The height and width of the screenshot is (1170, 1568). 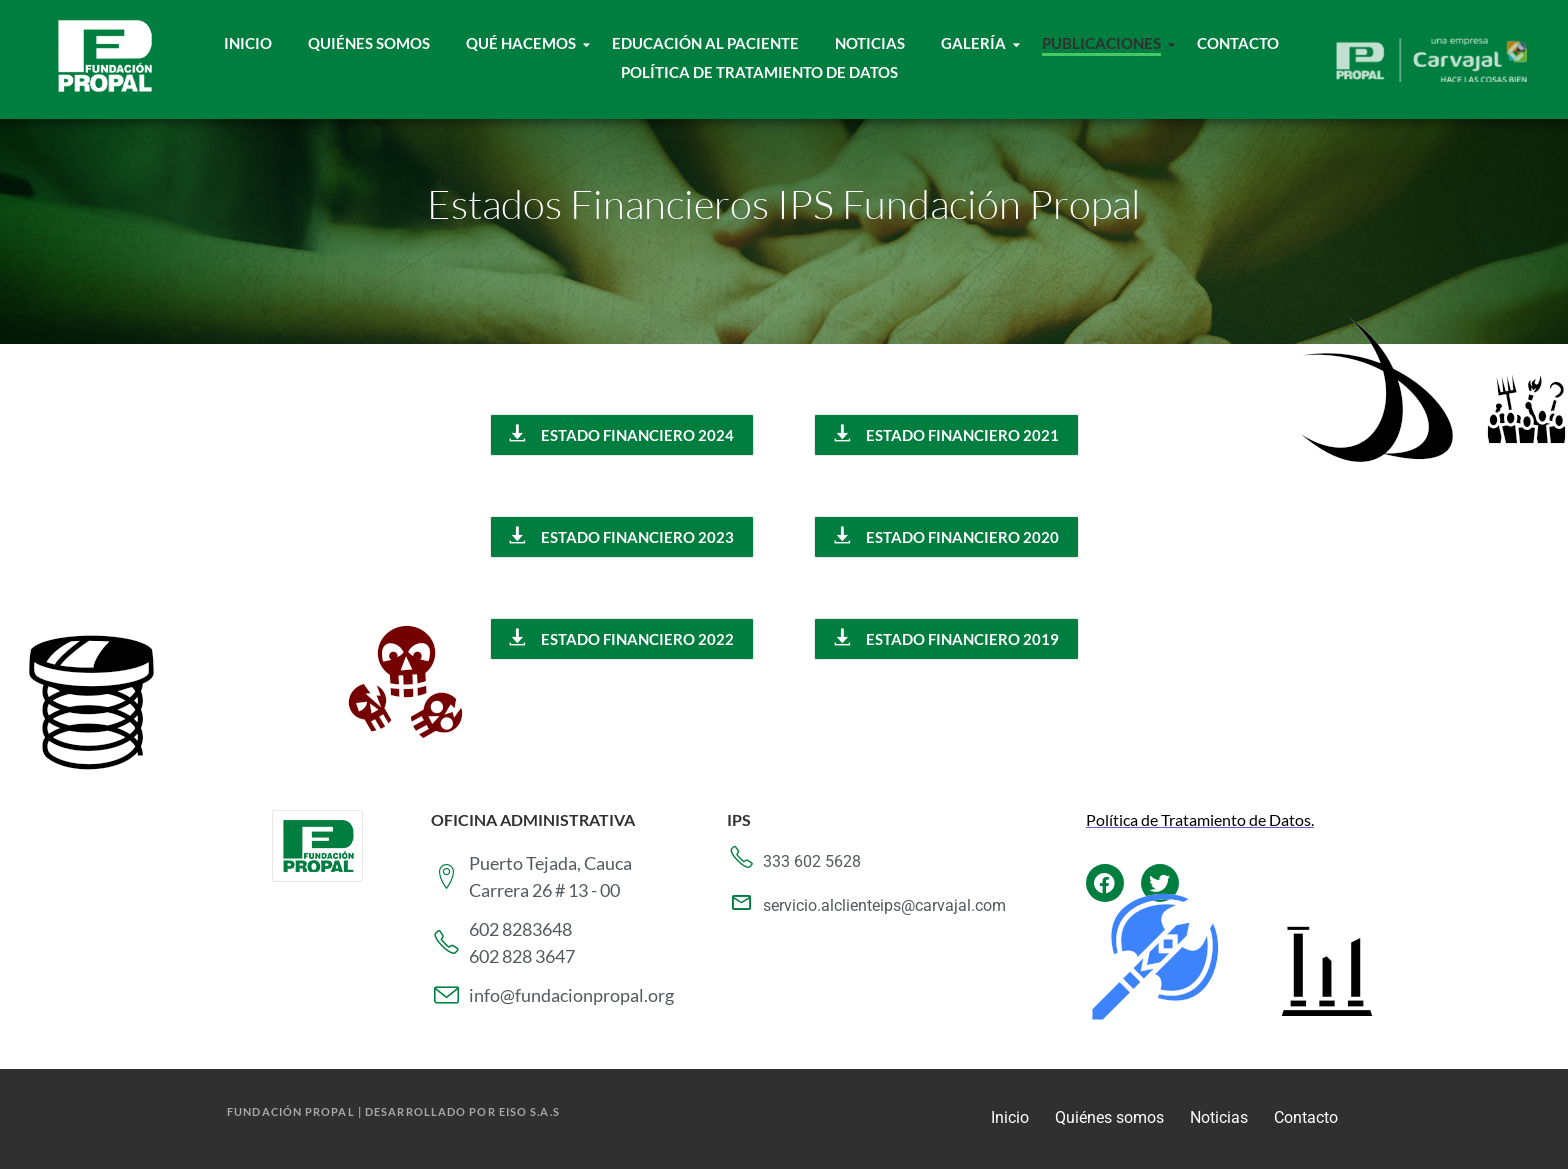 I want to click on spring or bounce mechanic in a game, so click(x=91, y=702).